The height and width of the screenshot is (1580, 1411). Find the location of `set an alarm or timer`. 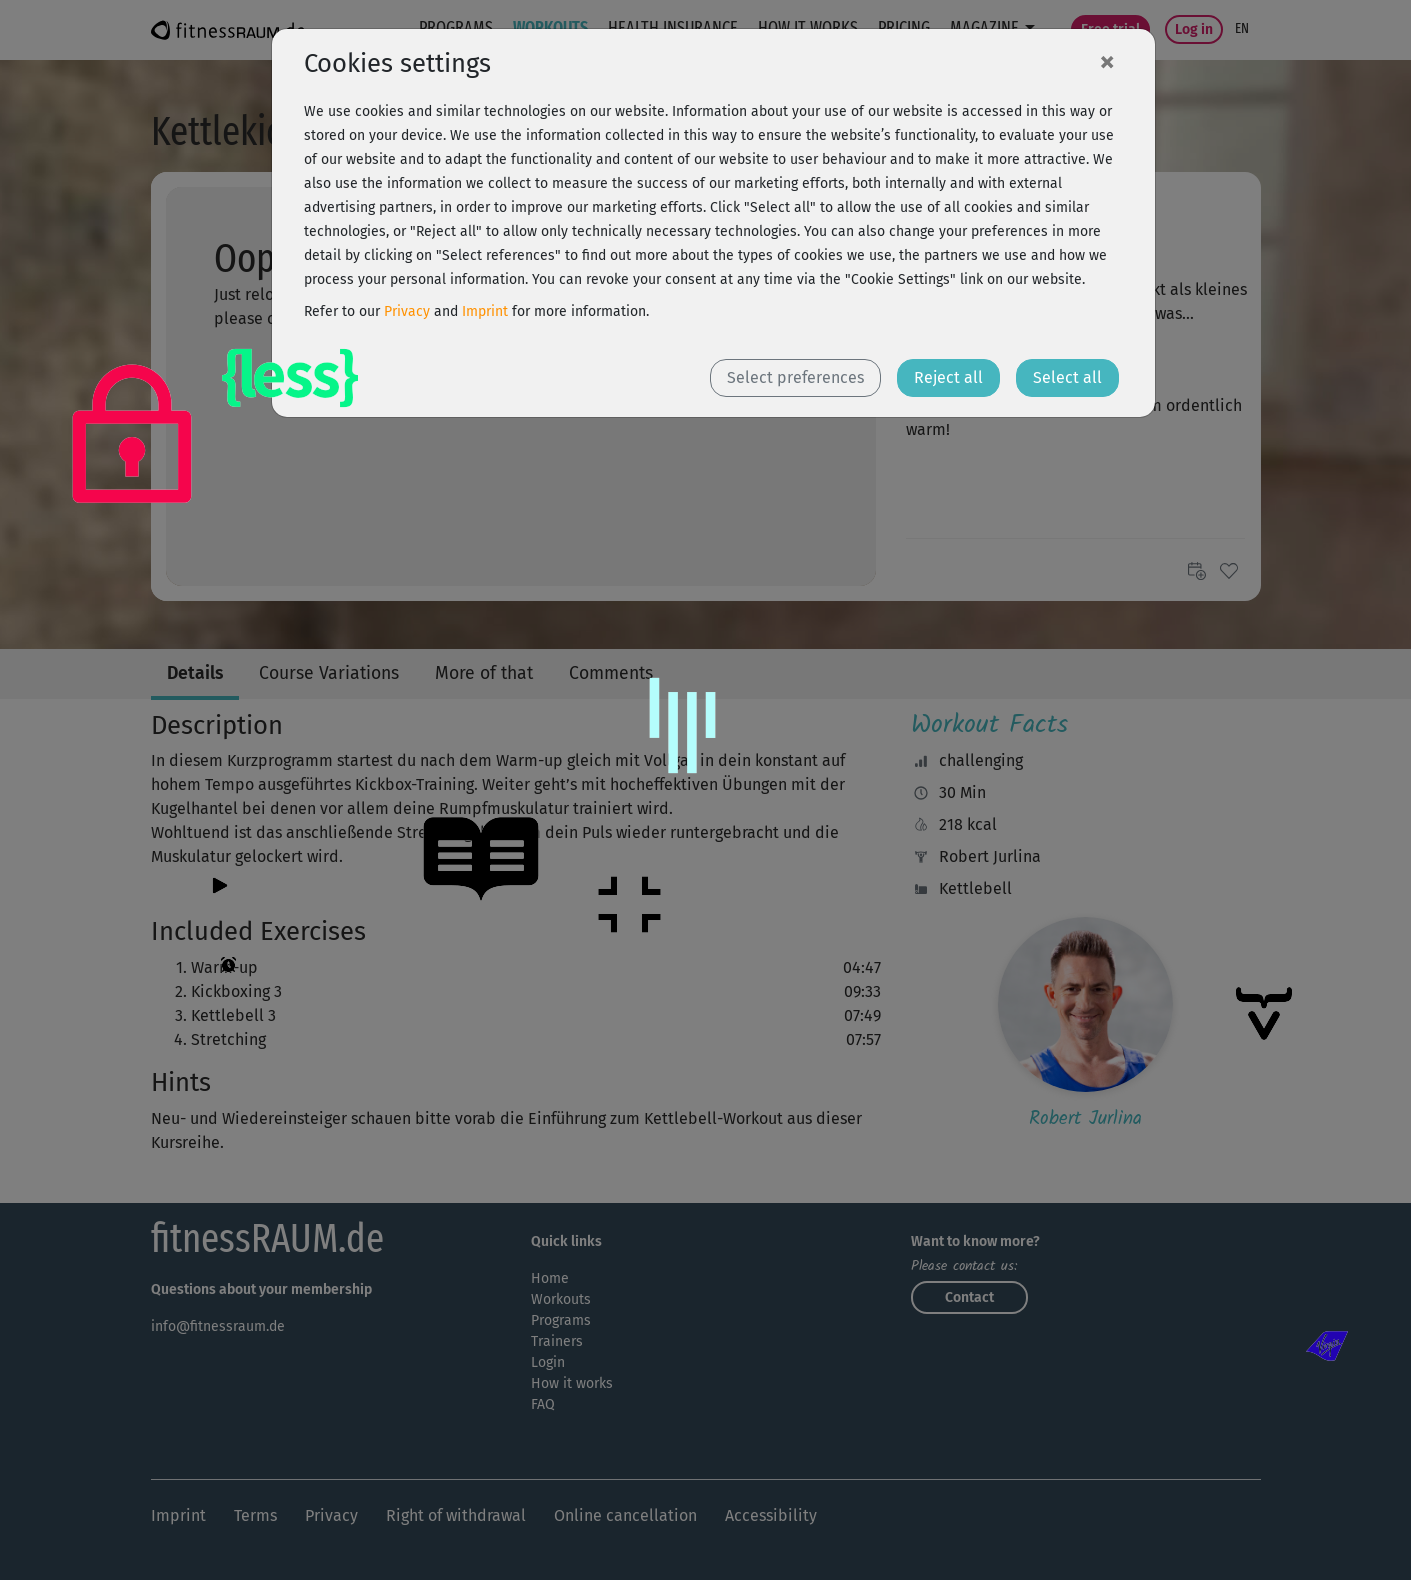

set an alarm or timer is located at coordinates (228, 964).